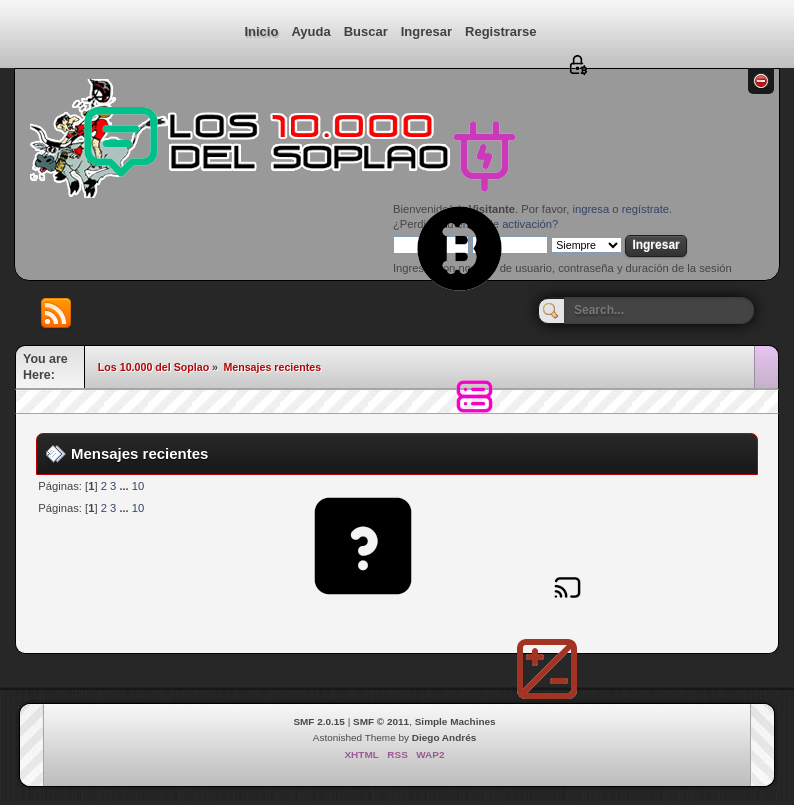  I want to click on device is currently charging, so click(484, 156).